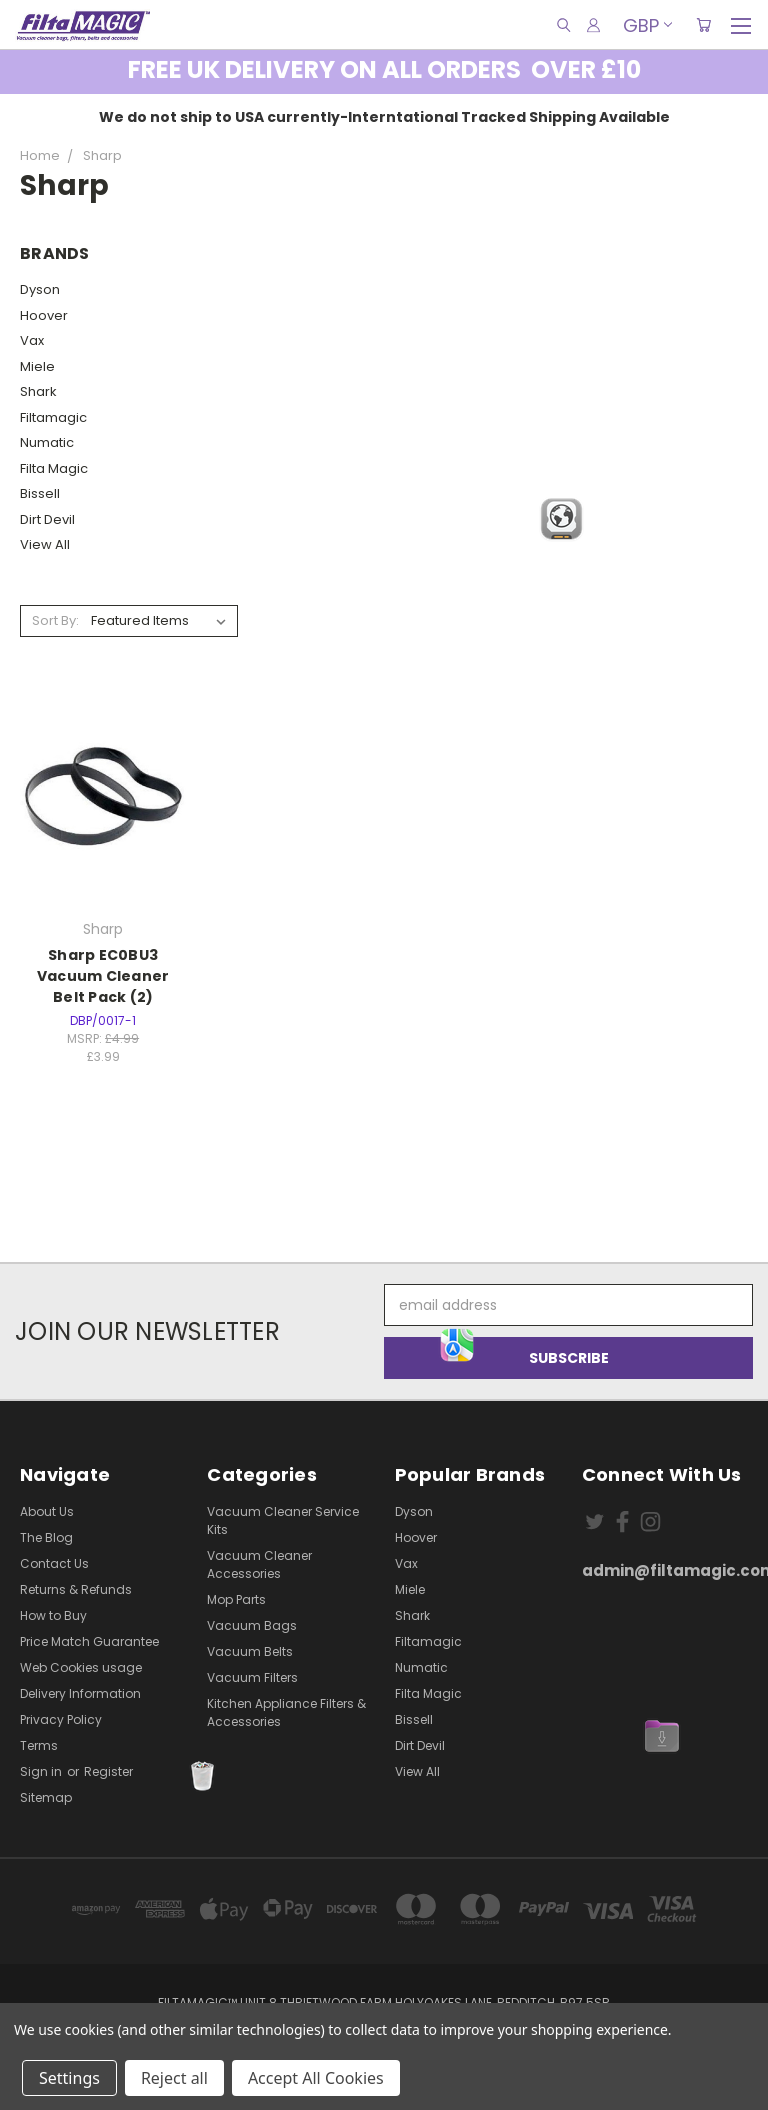 The width and height of the screenshot is (768, 2110). I want to click on configure iSCSI network storage settings, so click(561, 519).